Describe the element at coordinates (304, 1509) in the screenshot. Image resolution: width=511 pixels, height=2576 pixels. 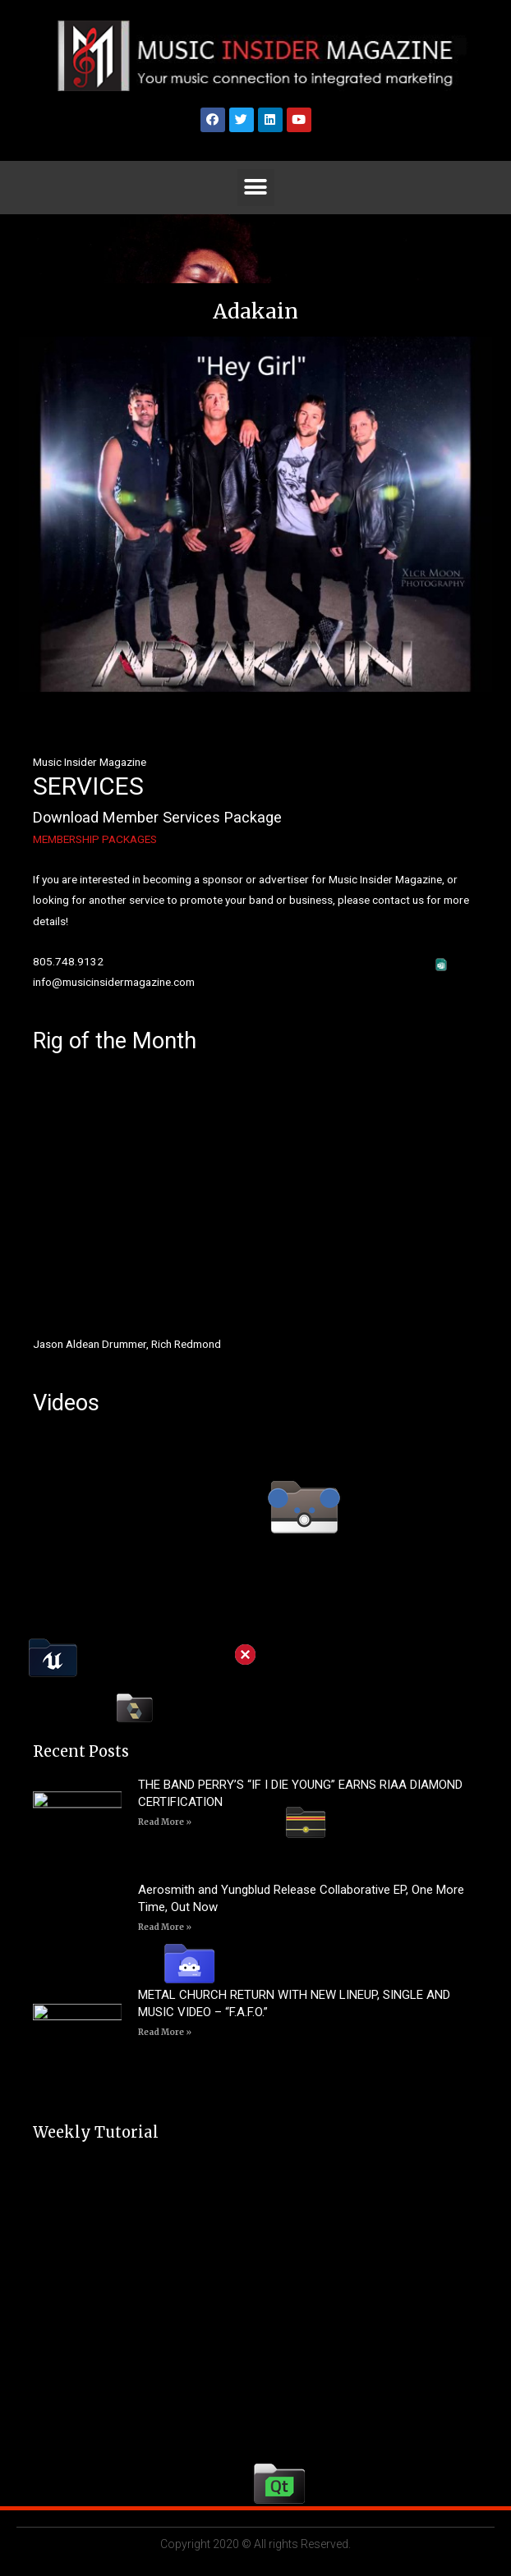
I see `folder containing pokémon heavy ball assets` at that location.